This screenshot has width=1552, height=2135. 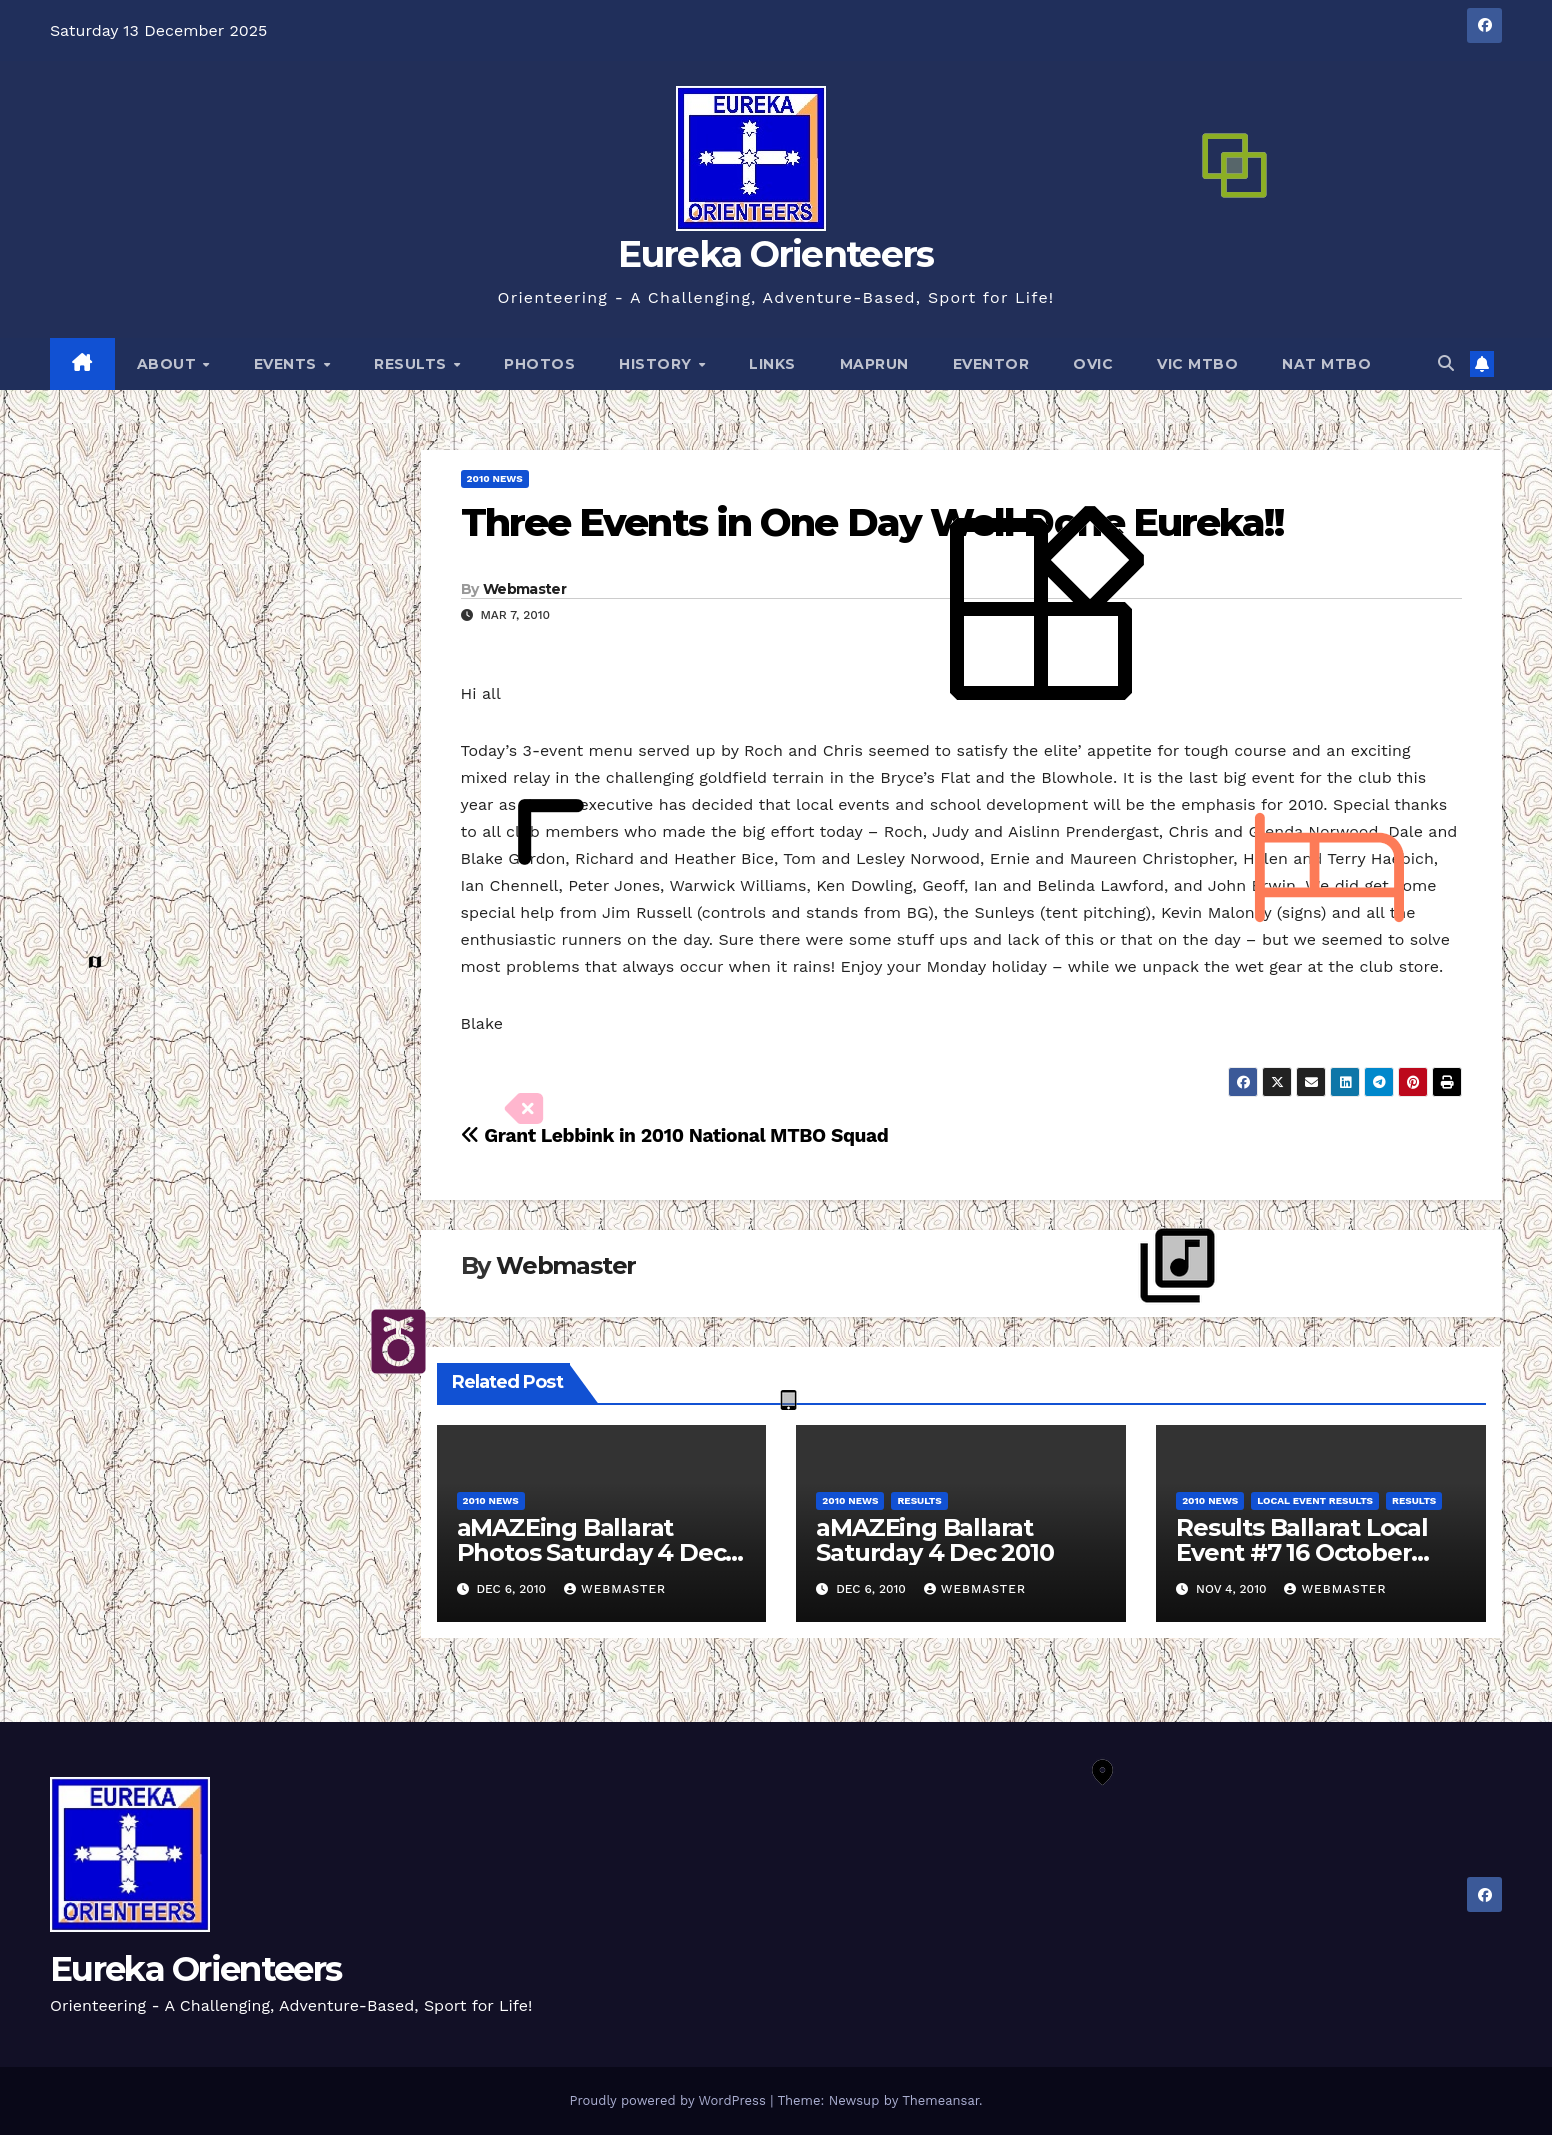 I want to click on access your music library, so click(x=1177, y=1265).